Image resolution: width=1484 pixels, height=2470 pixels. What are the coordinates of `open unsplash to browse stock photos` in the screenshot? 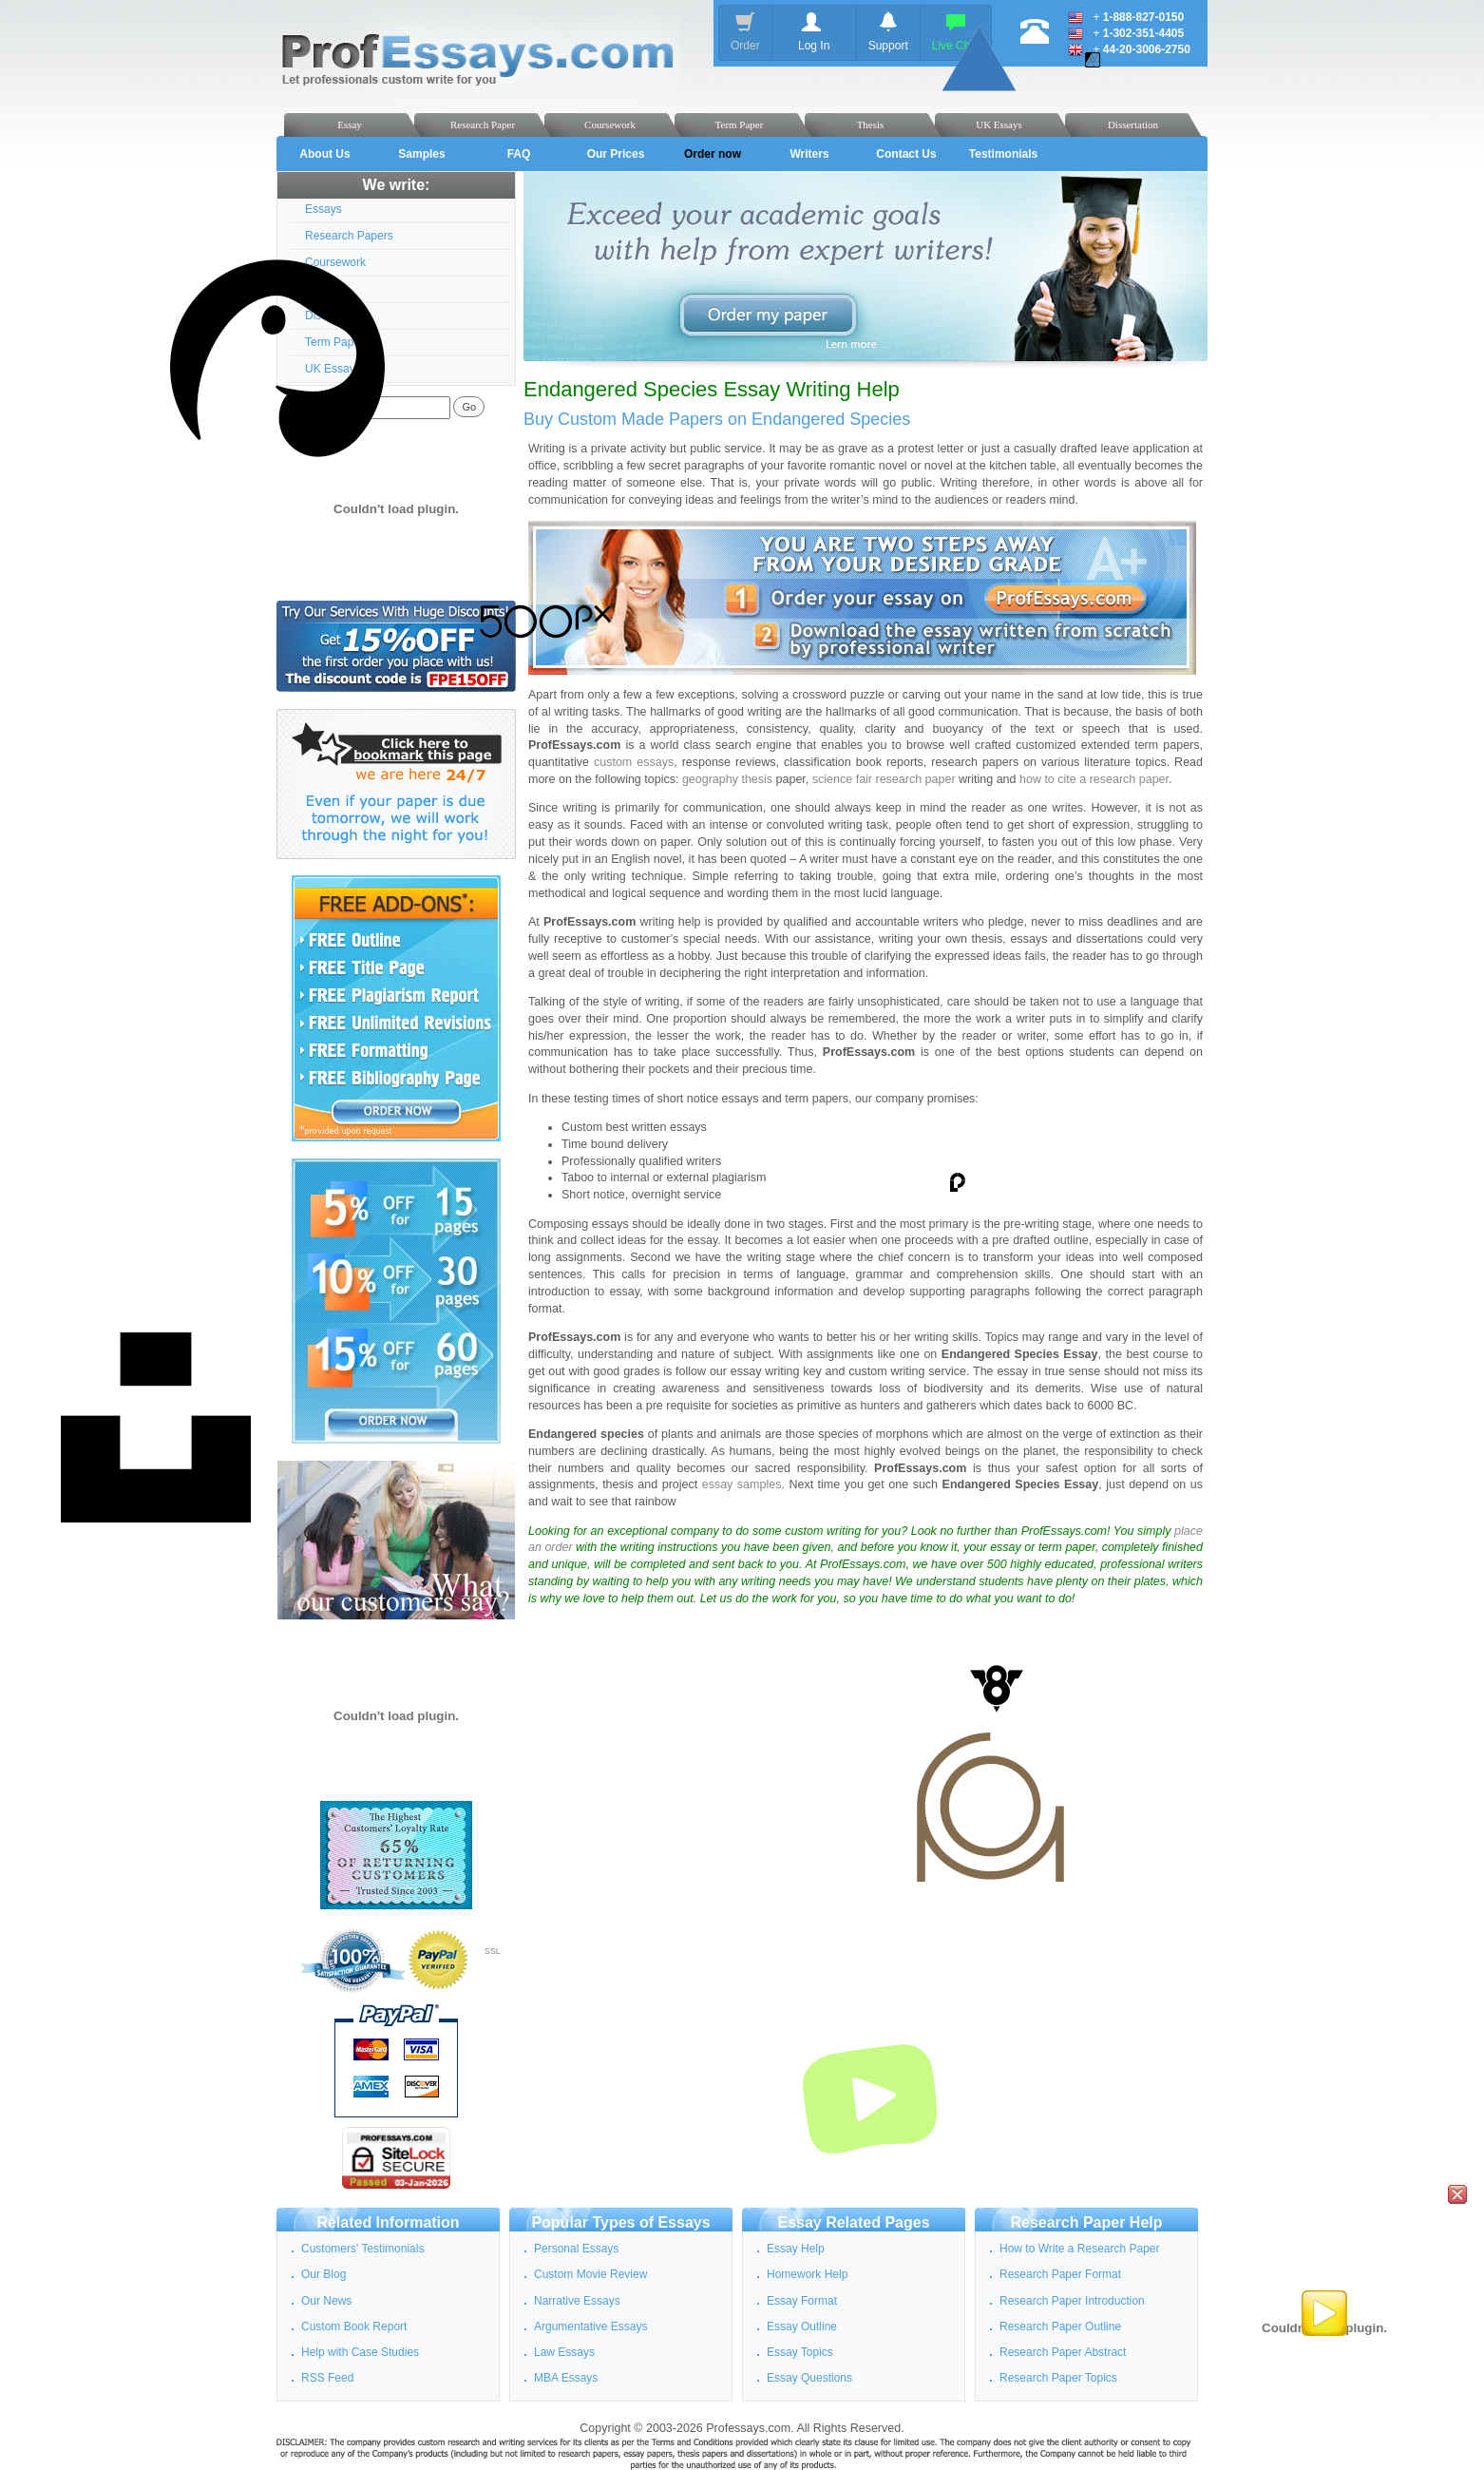 It's located at (156, 1427).